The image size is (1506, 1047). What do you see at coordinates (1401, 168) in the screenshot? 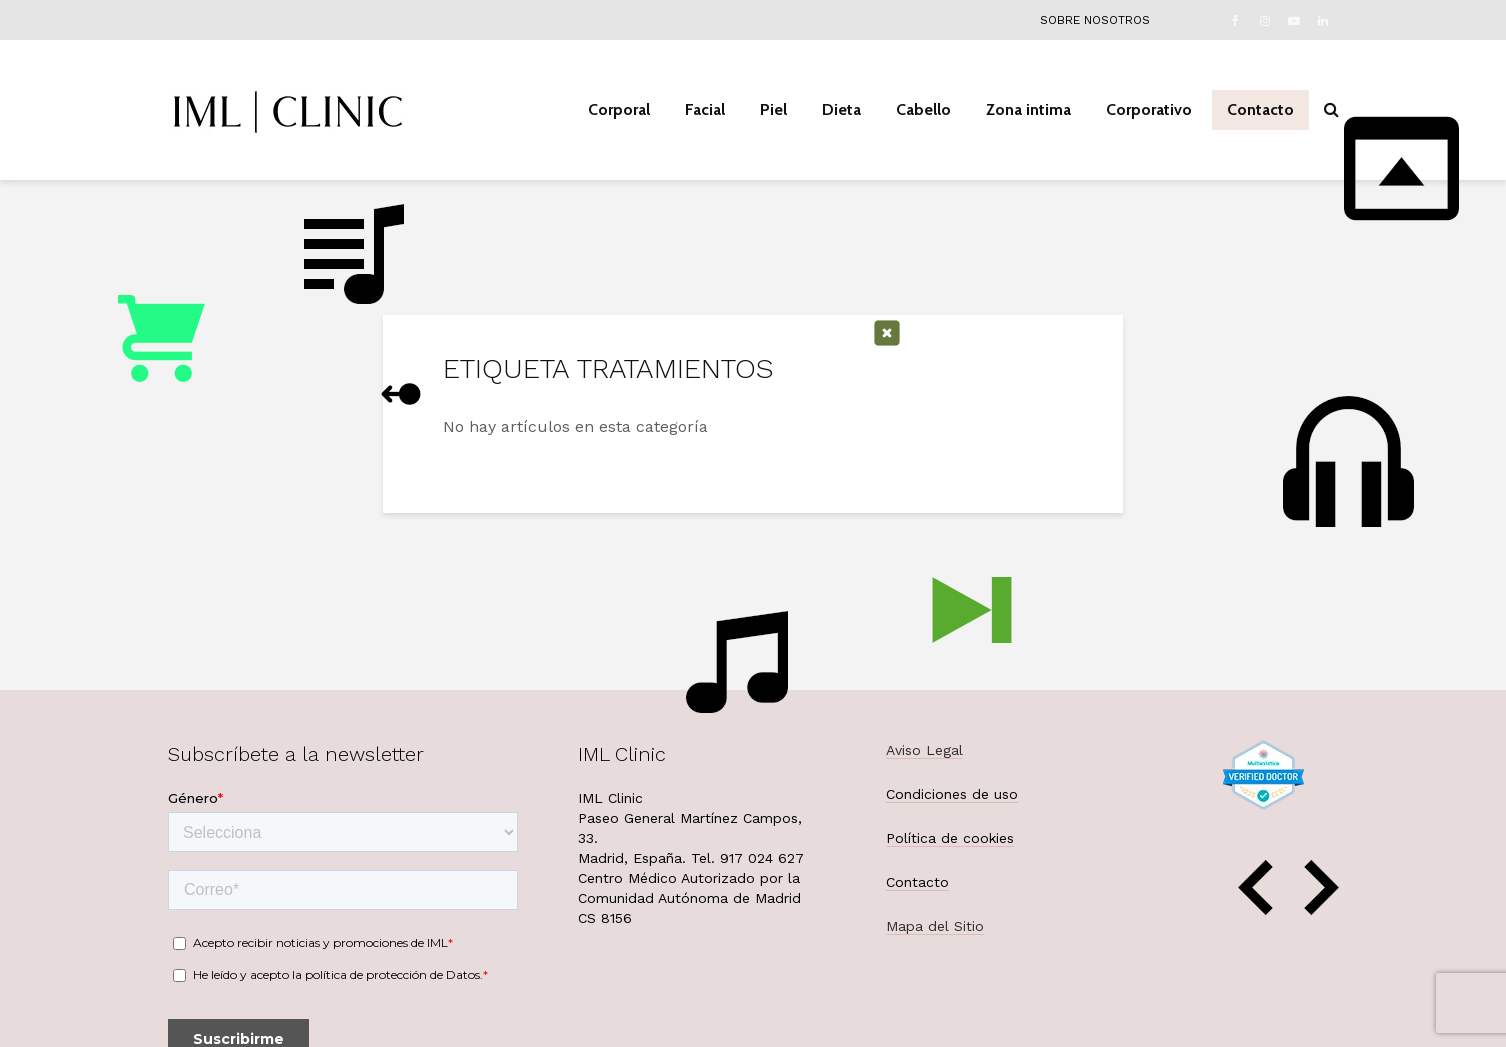
I see `maximize or expand the current window` at bounding box center [1401, 168].